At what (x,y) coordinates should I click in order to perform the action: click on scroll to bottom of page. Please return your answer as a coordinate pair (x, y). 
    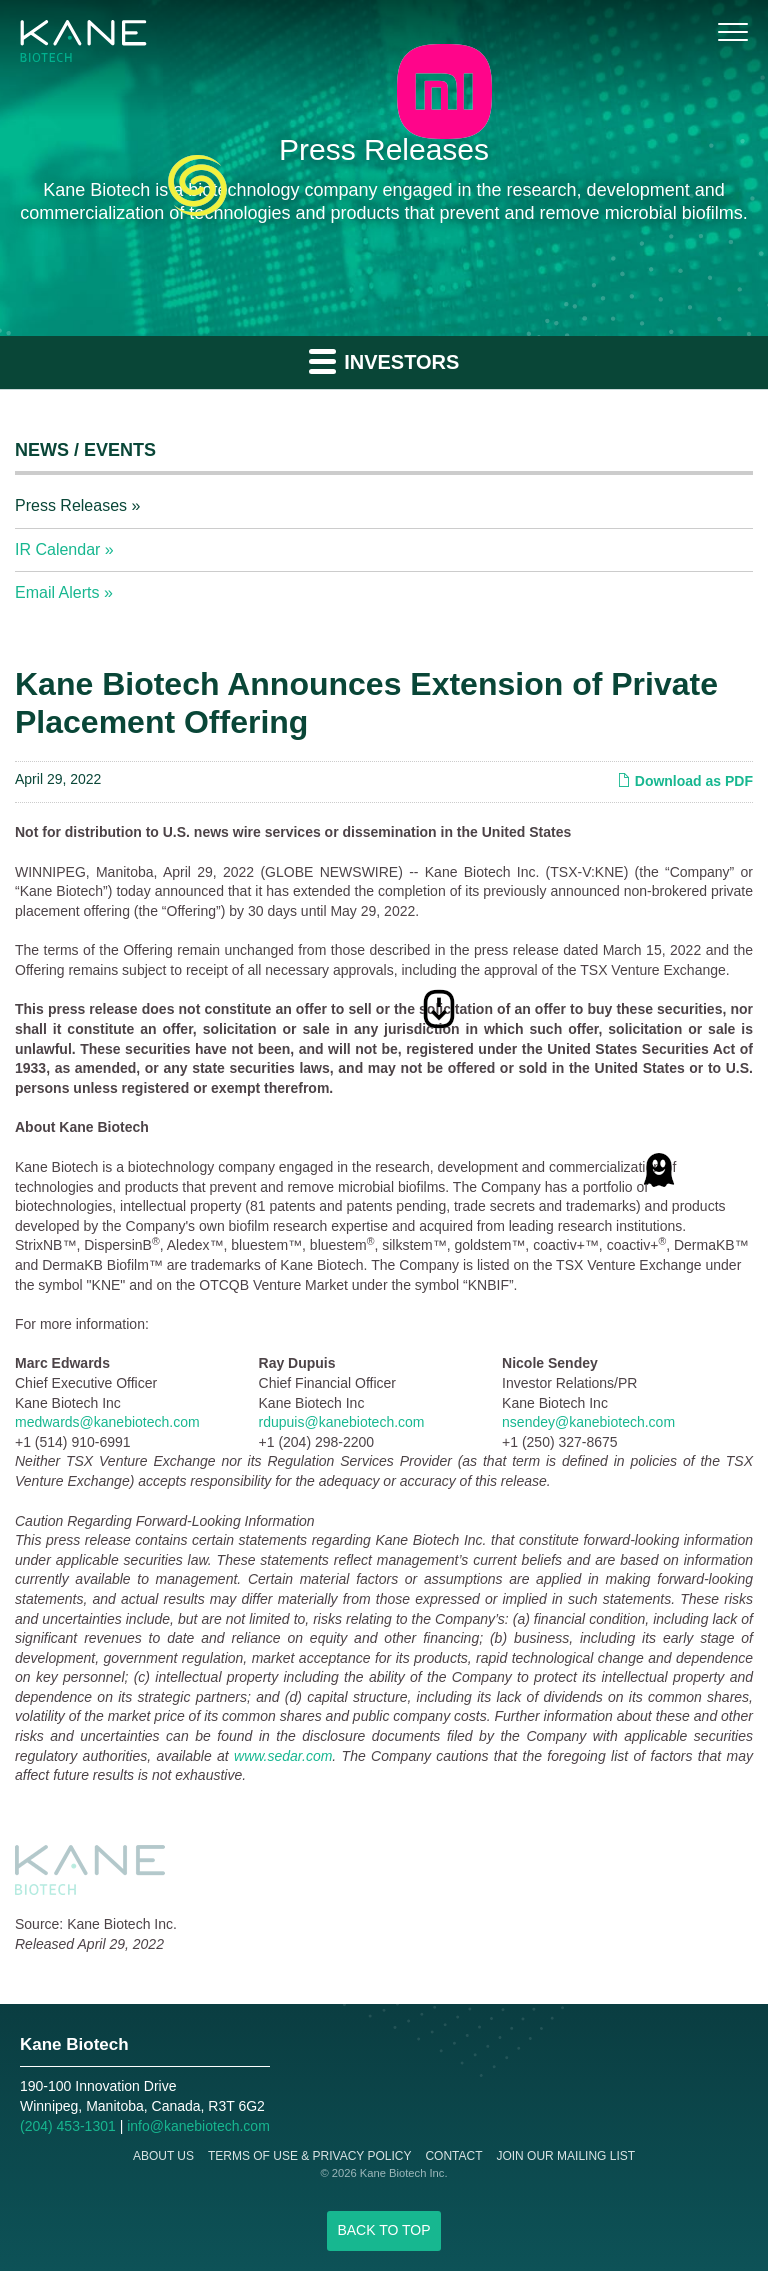
    Looking at the image, I should click on (439, 1009).